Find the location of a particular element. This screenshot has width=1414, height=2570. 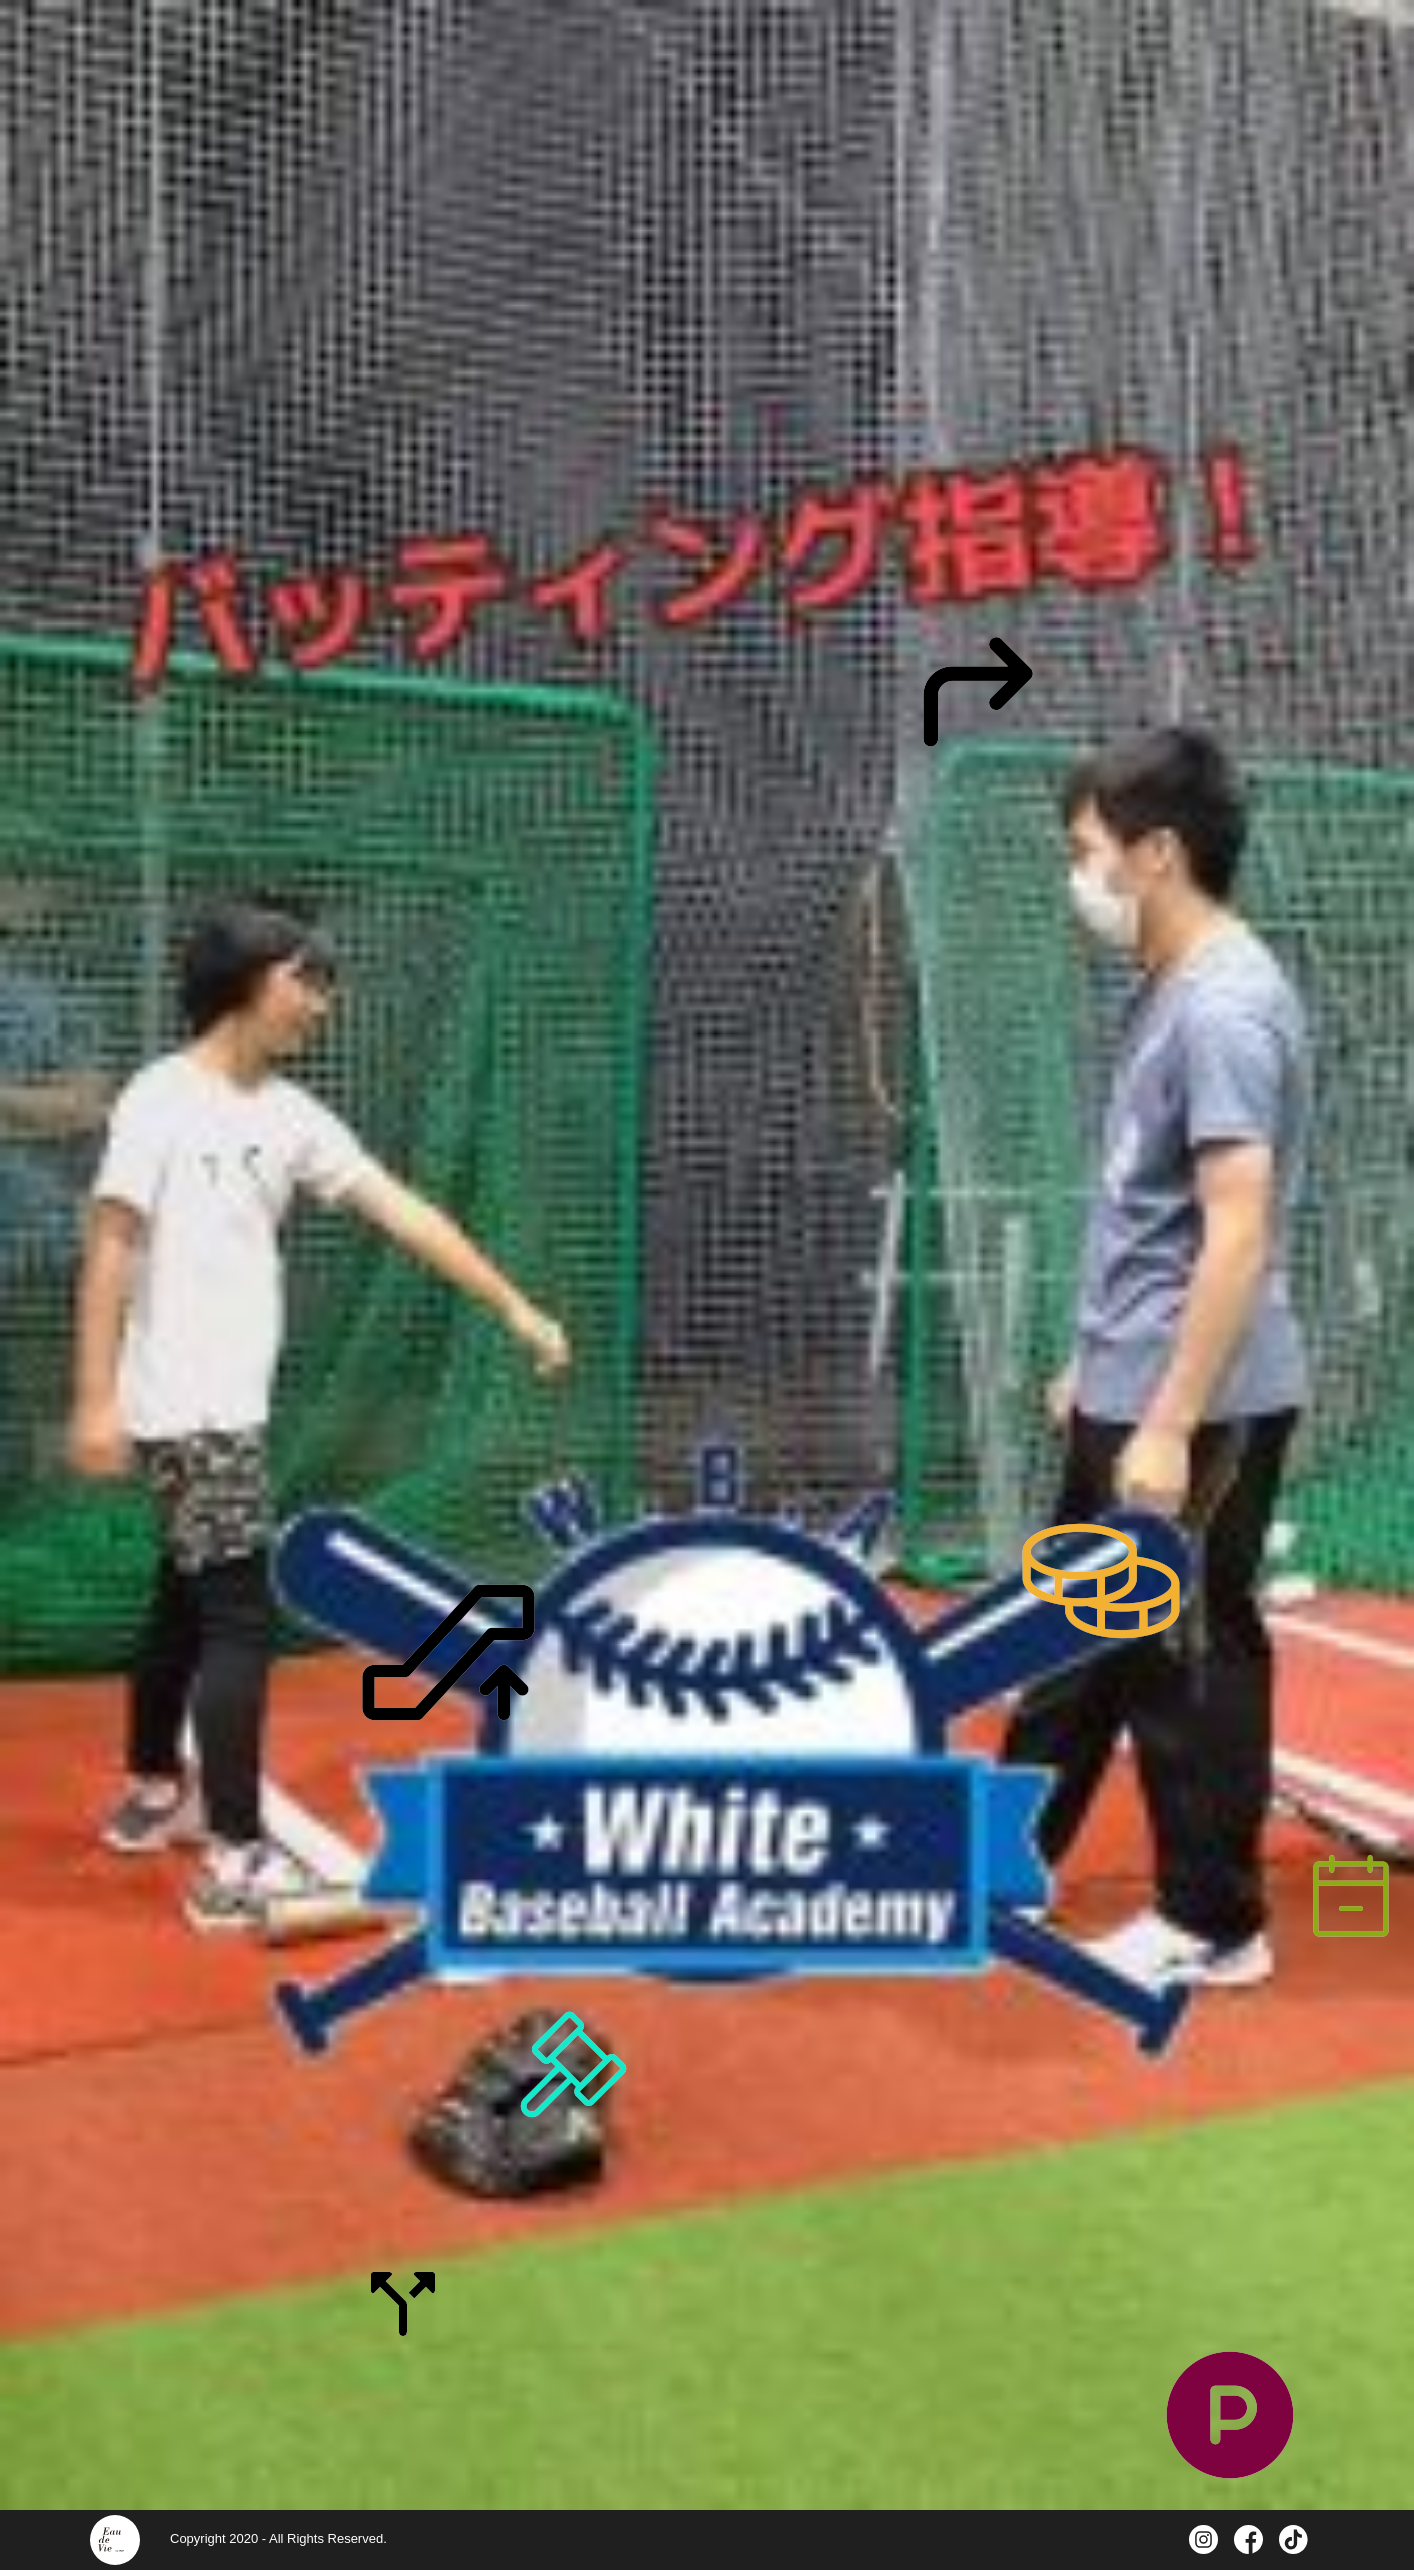

remove an event from your calendar is located at coordinates (1351, 1899).